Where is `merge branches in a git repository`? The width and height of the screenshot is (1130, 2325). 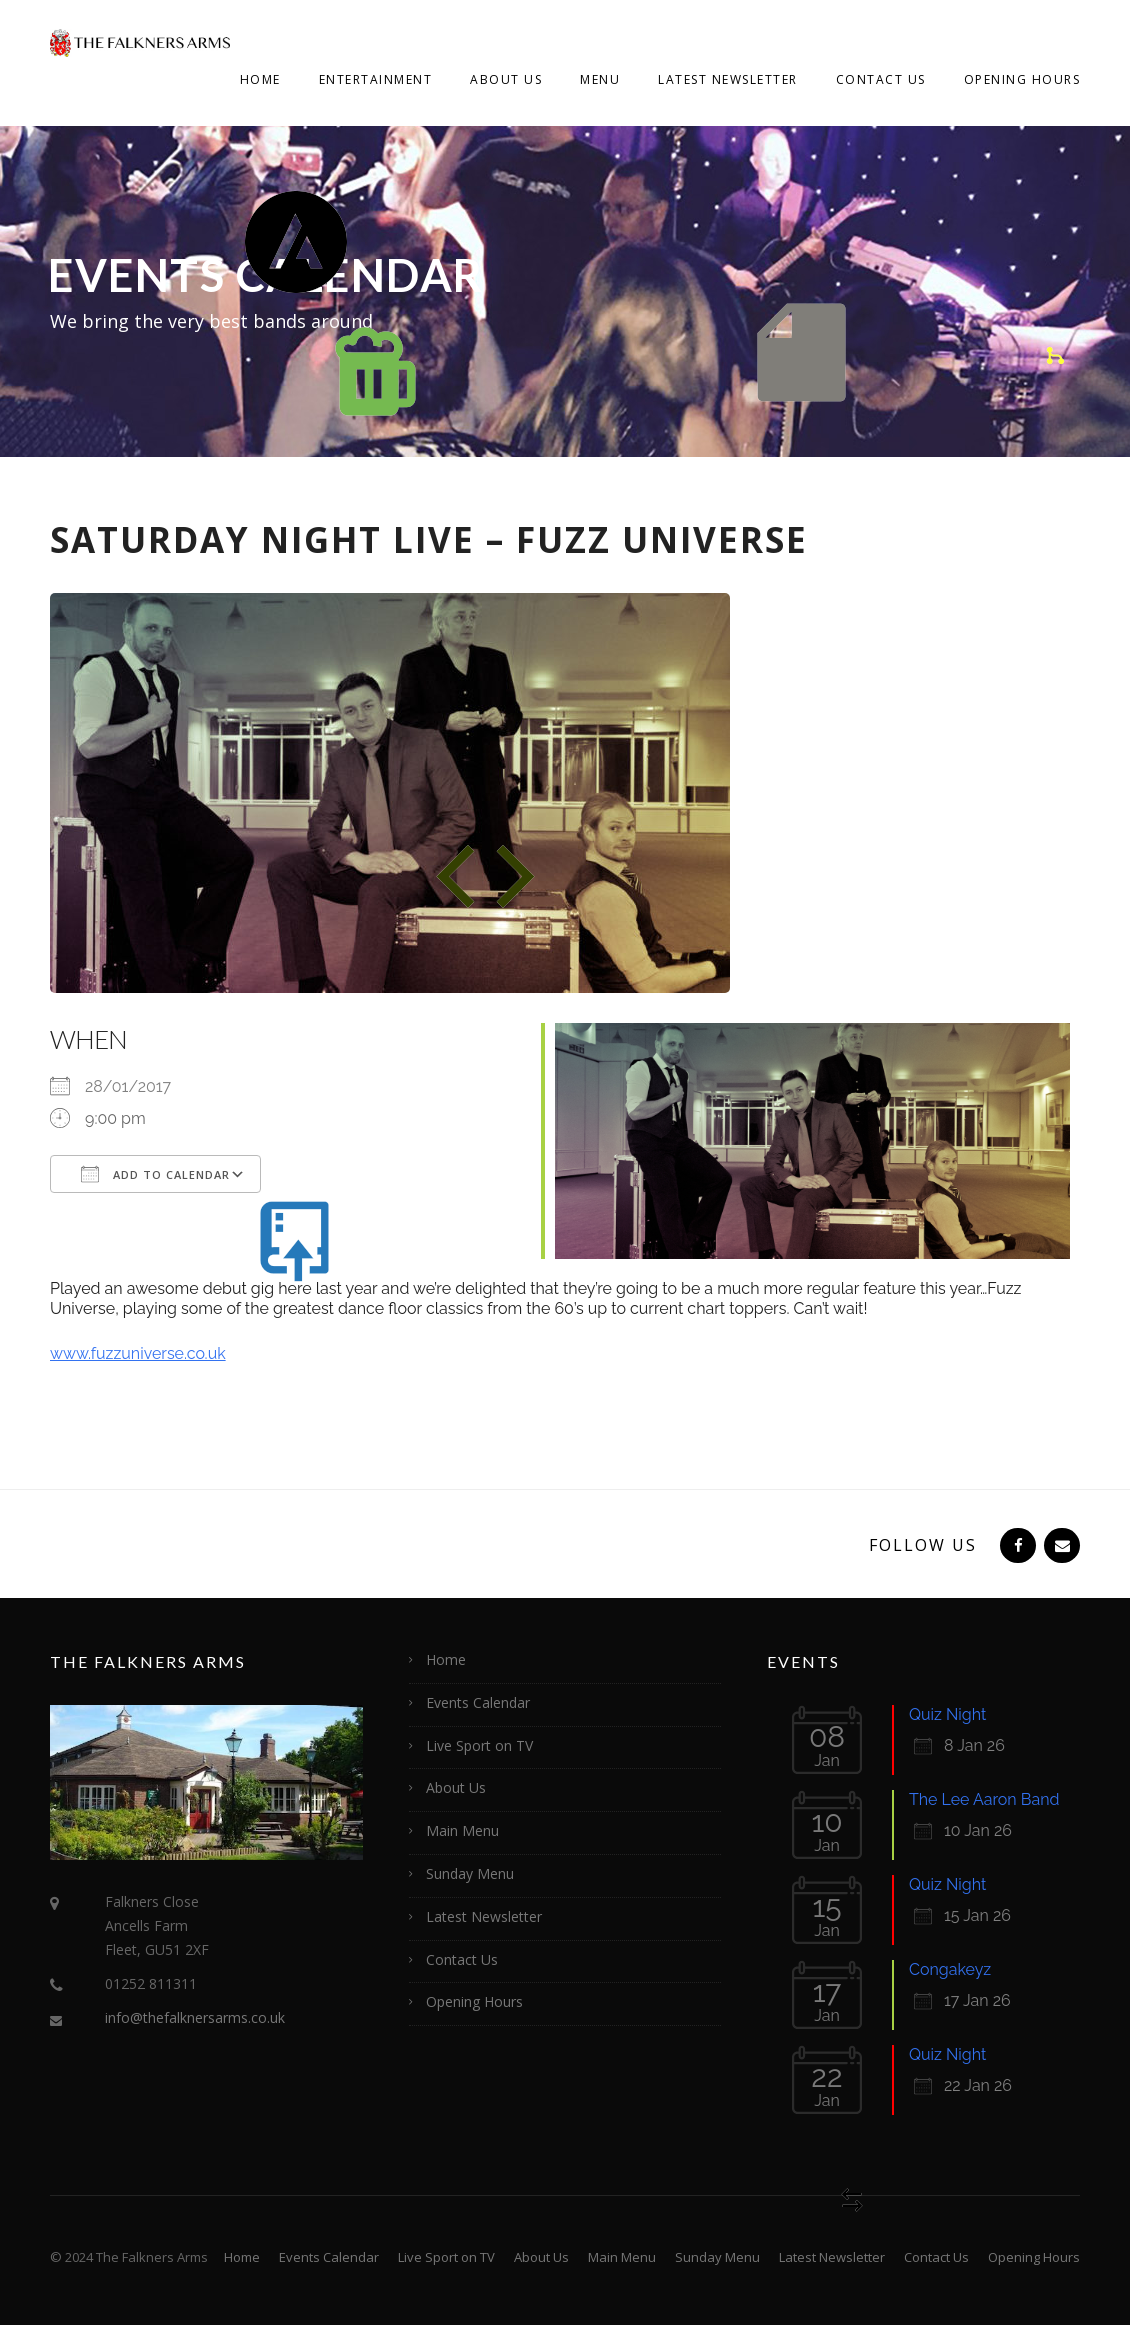 merge branches in a git repository is located at coordinates (1055, 355).